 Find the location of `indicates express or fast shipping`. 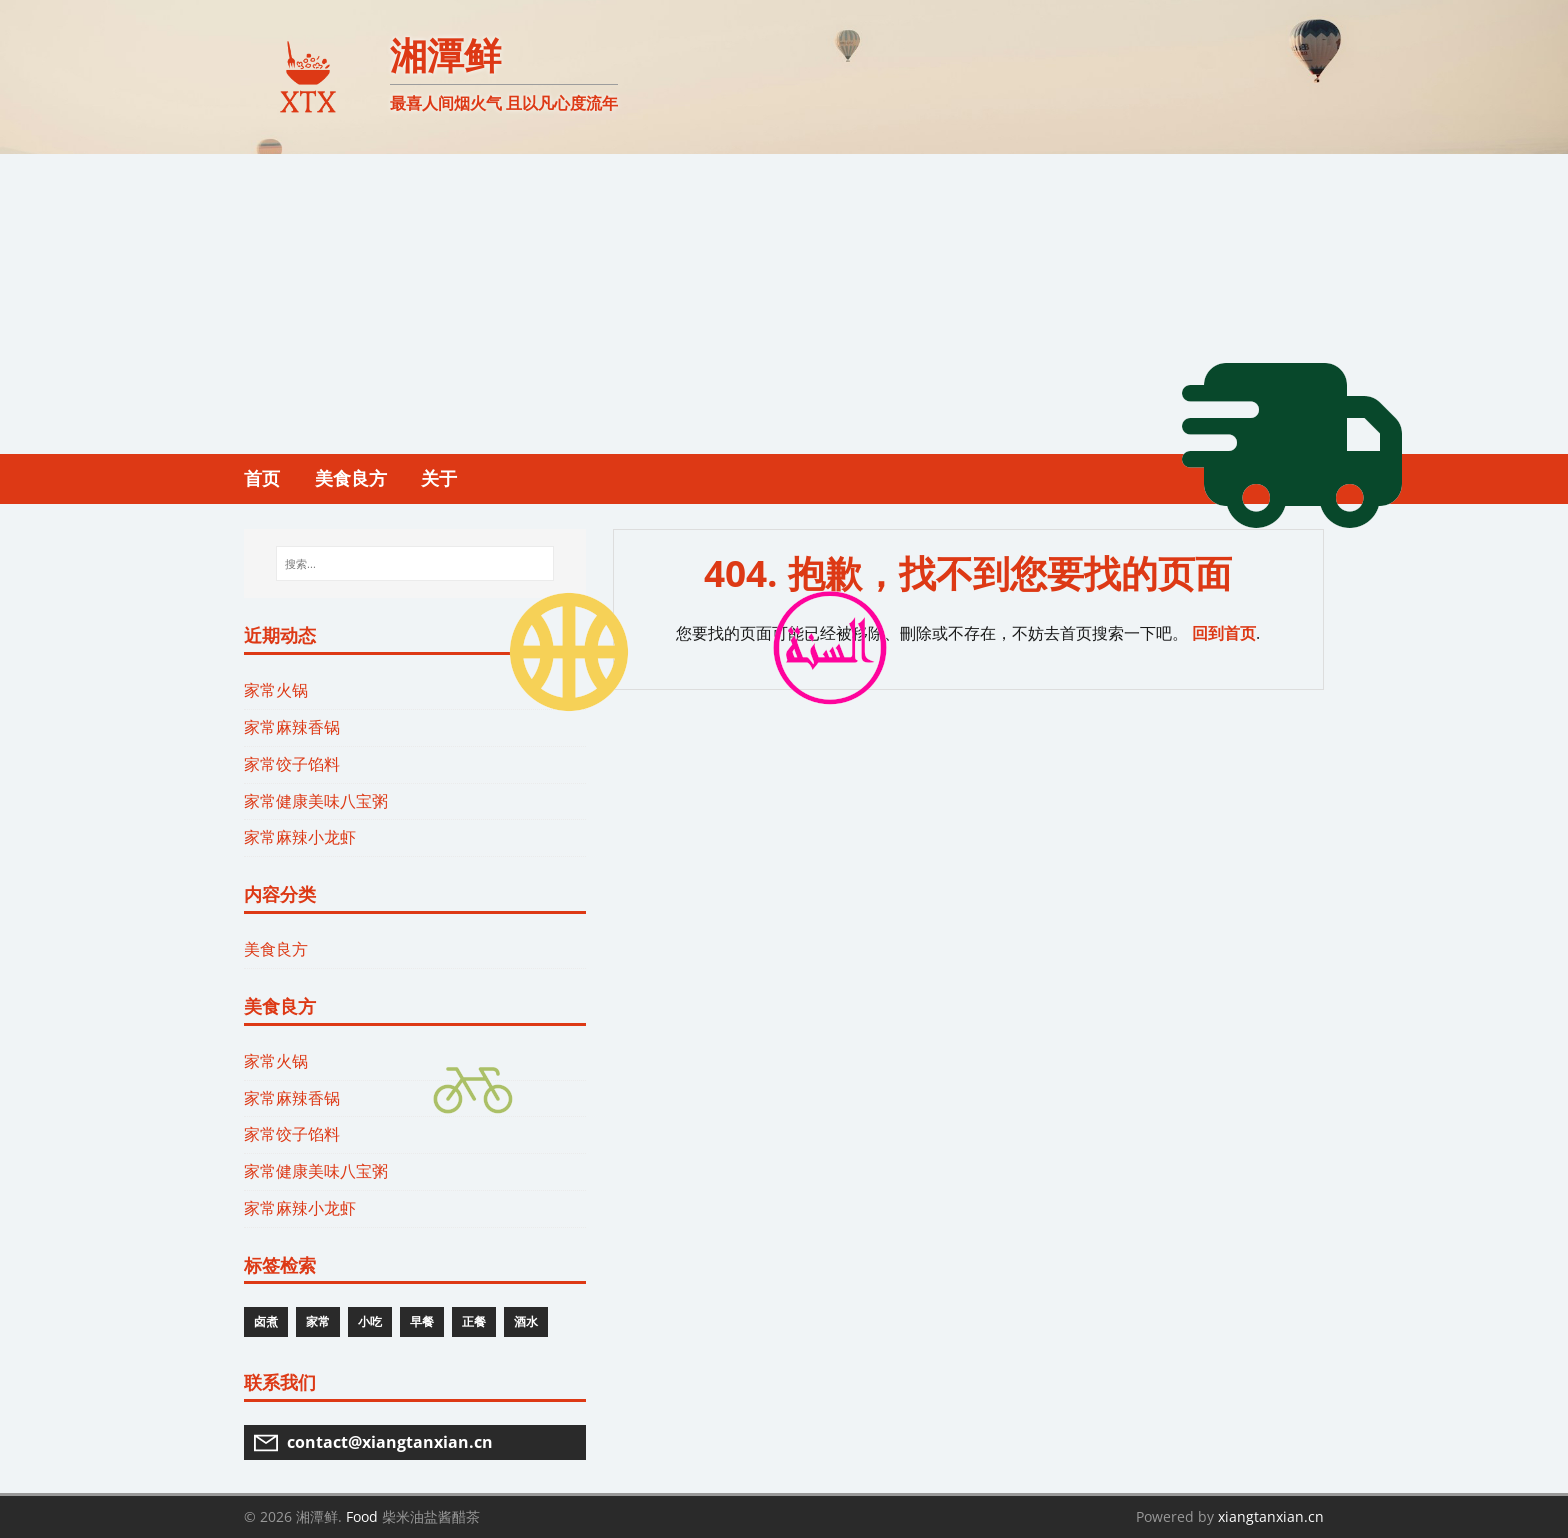

indicates express or fast shipping is located at coordinates (1292, 440).